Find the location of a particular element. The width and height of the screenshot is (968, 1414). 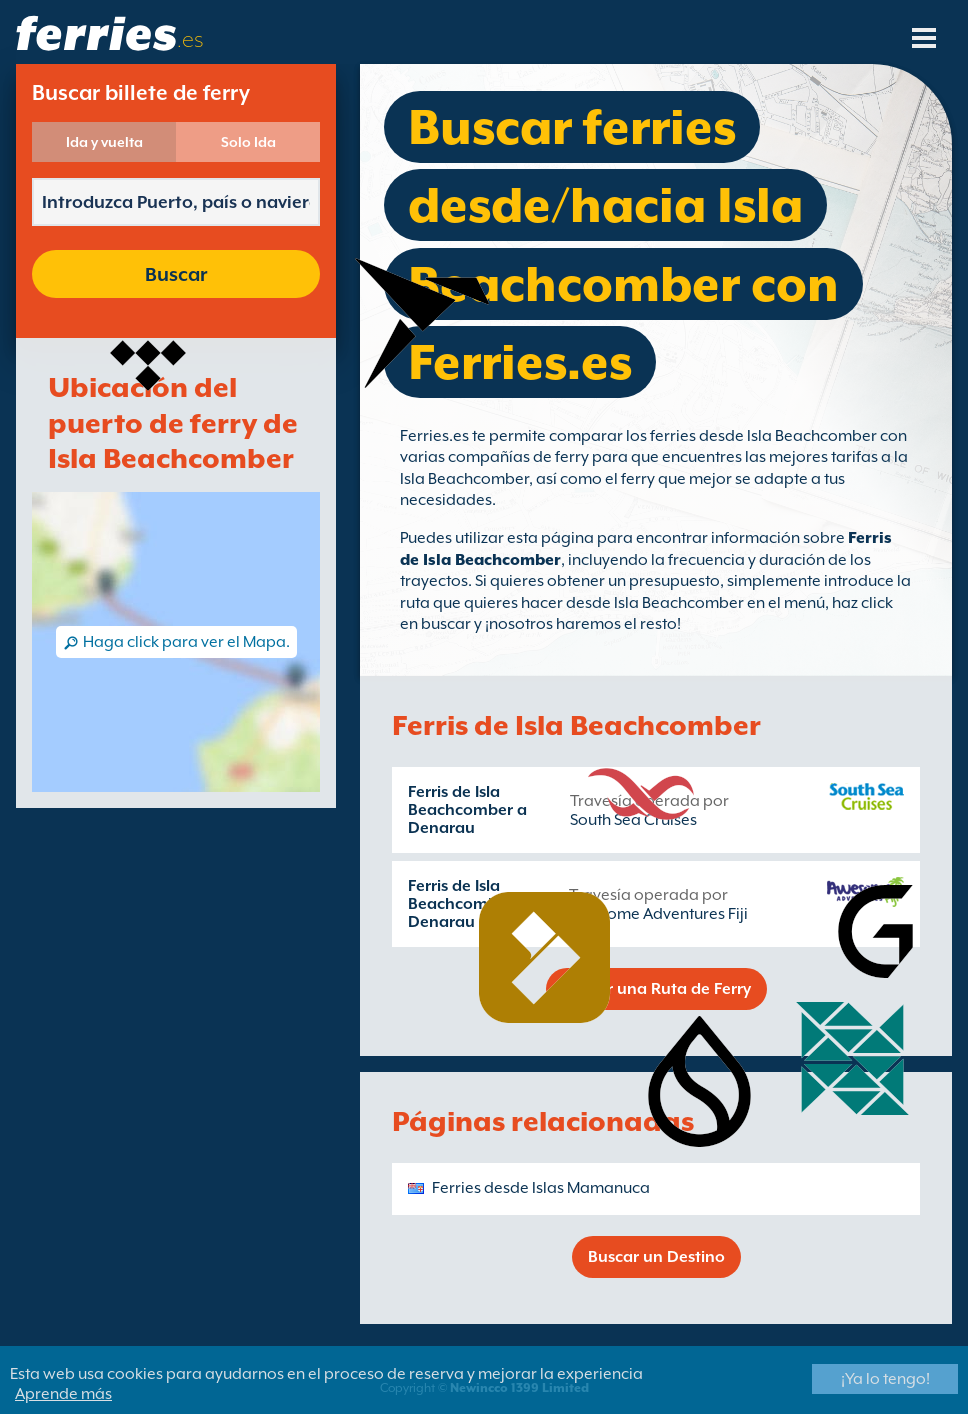

Sui blockchain logo is located at coordinates (699, 1081).